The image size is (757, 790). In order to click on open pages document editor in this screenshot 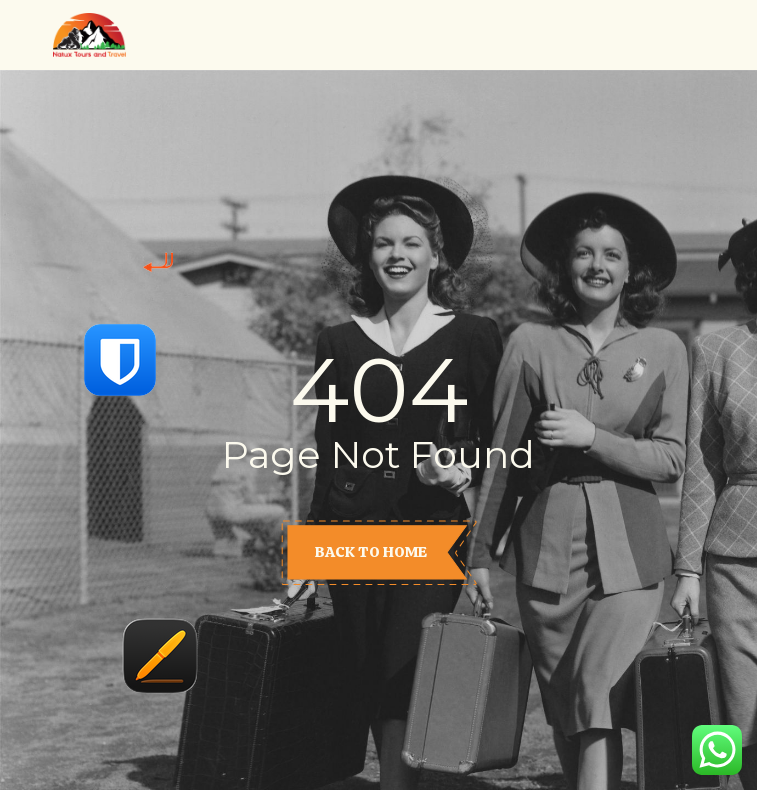, I will do `click(160, 656)`.